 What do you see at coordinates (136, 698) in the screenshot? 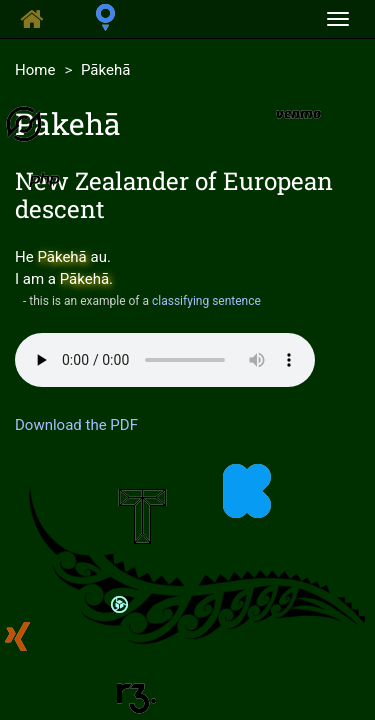
I see `r3 company logo` at bounding box center [136, 698].